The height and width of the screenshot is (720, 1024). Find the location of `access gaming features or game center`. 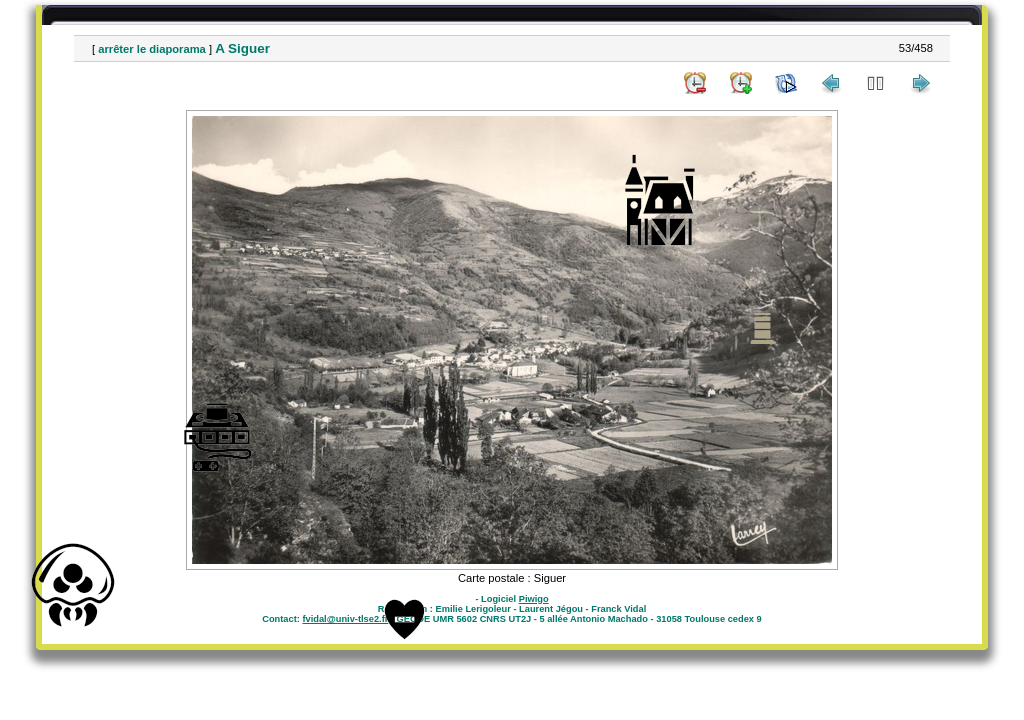

access gaming features or game center is located at coordinates (217, 436).